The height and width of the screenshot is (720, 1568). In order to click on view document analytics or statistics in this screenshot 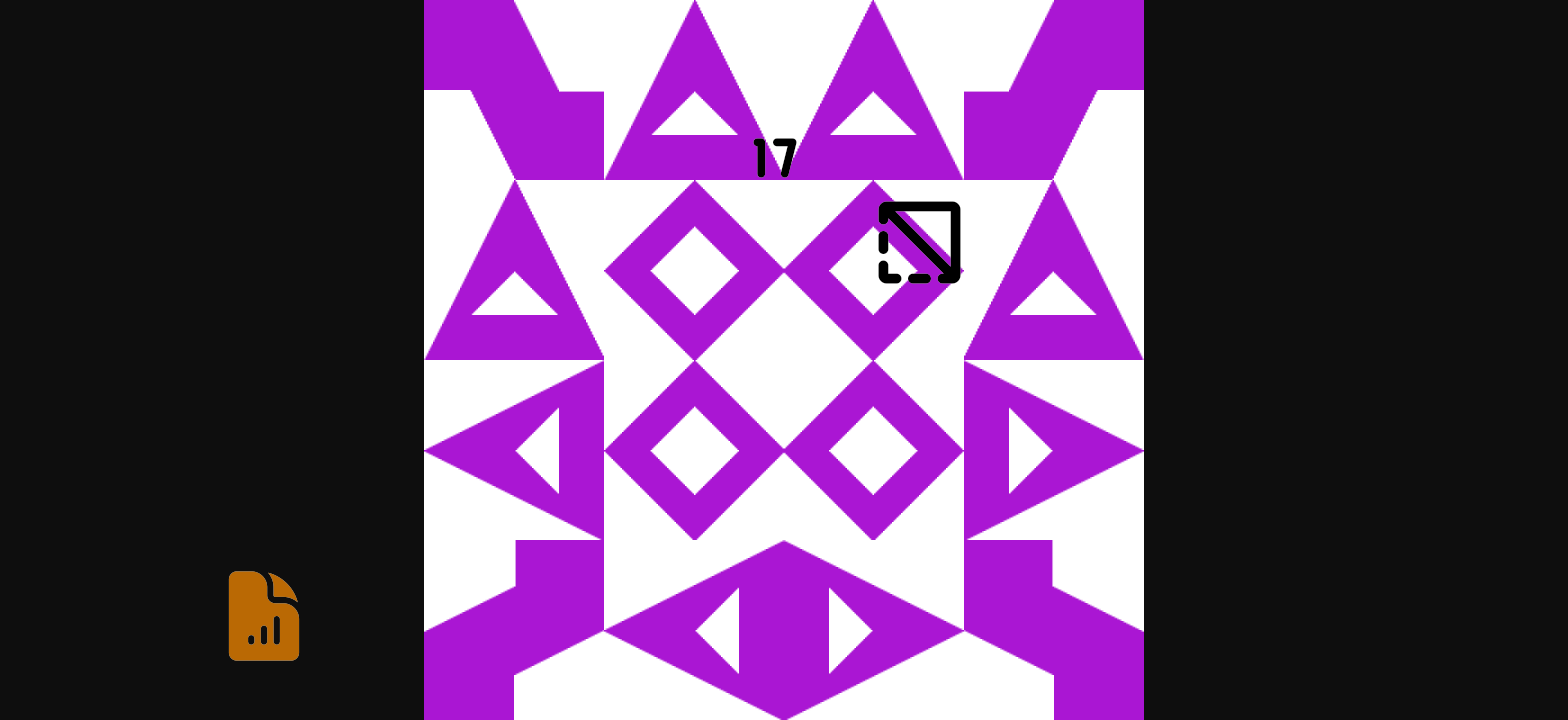, I will do `click(264, 616)`.